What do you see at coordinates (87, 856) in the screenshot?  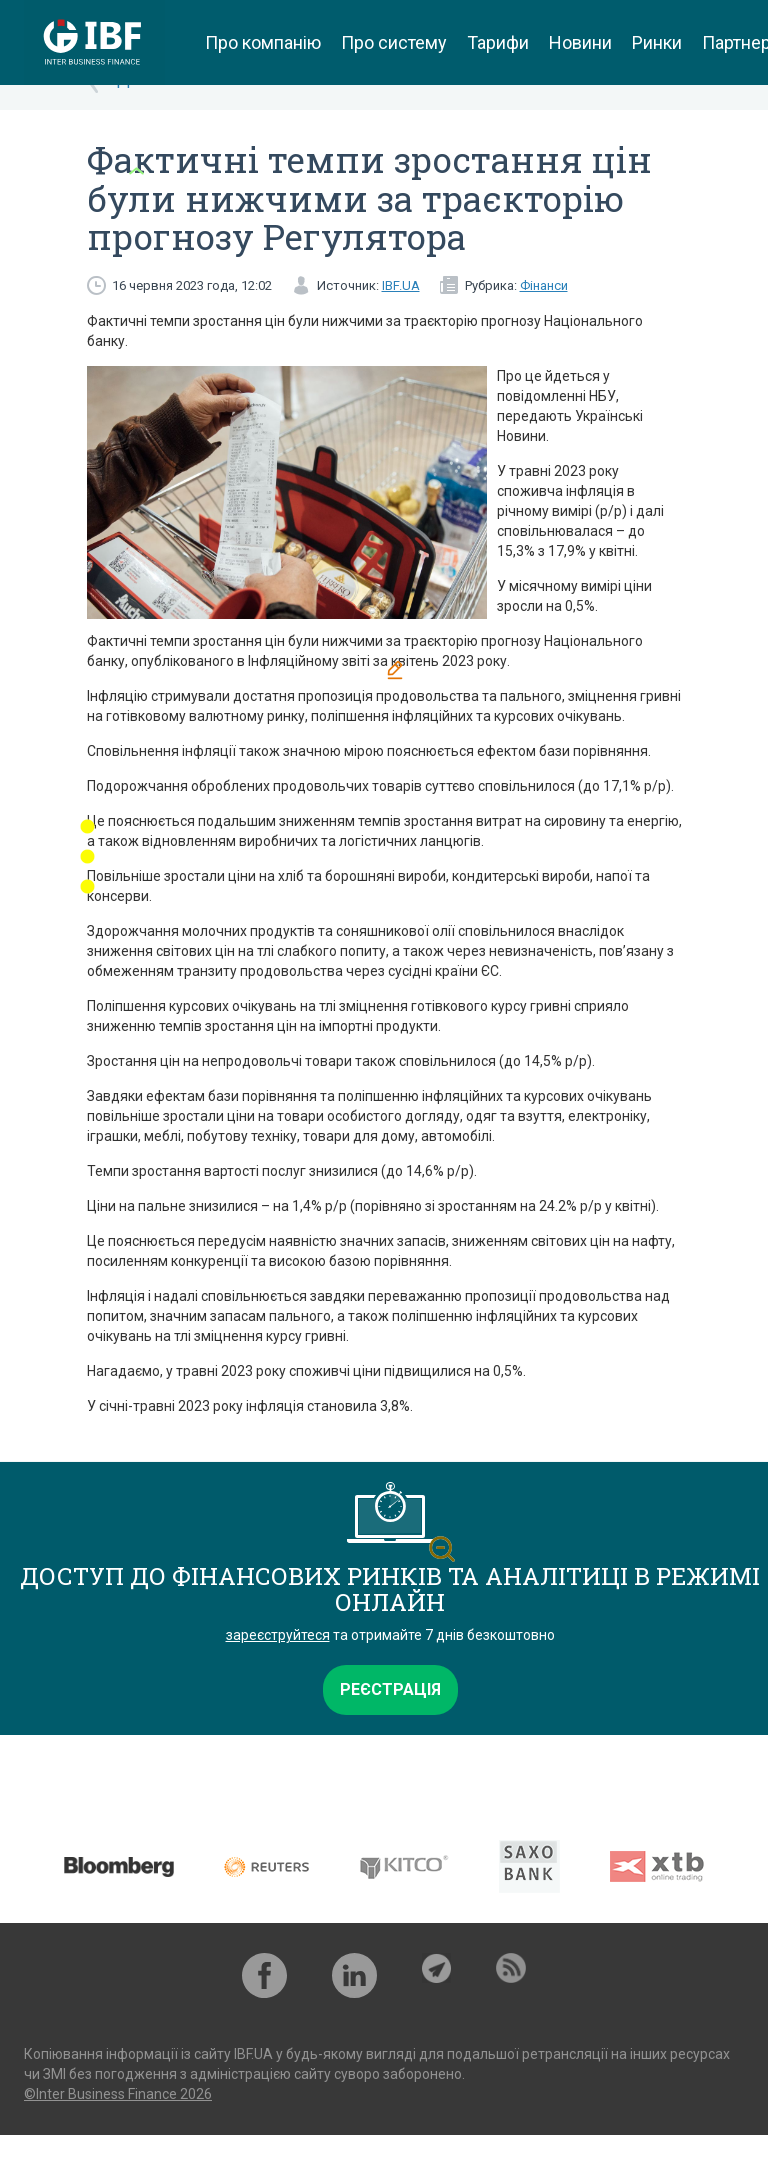 I see `open more options menu` at bounding box center [87, 856].